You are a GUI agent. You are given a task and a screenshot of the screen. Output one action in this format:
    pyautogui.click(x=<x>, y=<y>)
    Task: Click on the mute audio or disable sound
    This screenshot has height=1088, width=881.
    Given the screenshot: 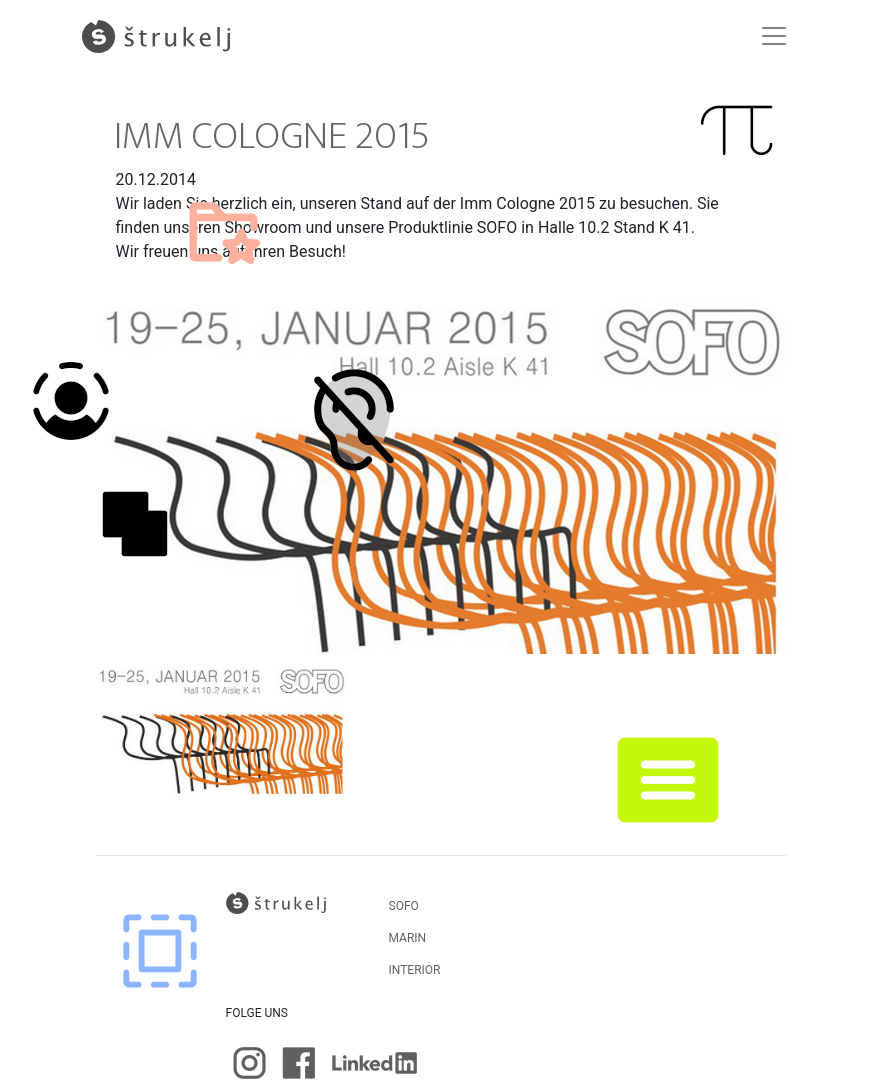 What is the action you would take?
    pyautogui.click(x=354, y=420)
    